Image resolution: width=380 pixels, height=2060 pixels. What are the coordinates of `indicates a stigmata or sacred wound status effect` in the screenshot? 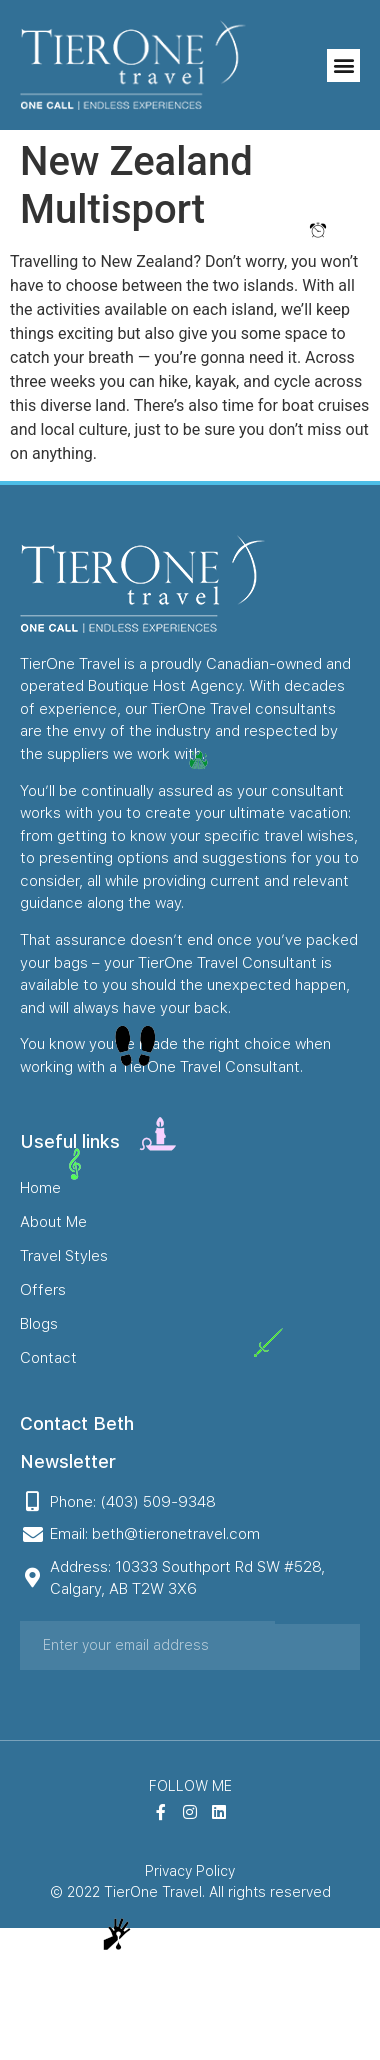 It's located at (120, 1934).